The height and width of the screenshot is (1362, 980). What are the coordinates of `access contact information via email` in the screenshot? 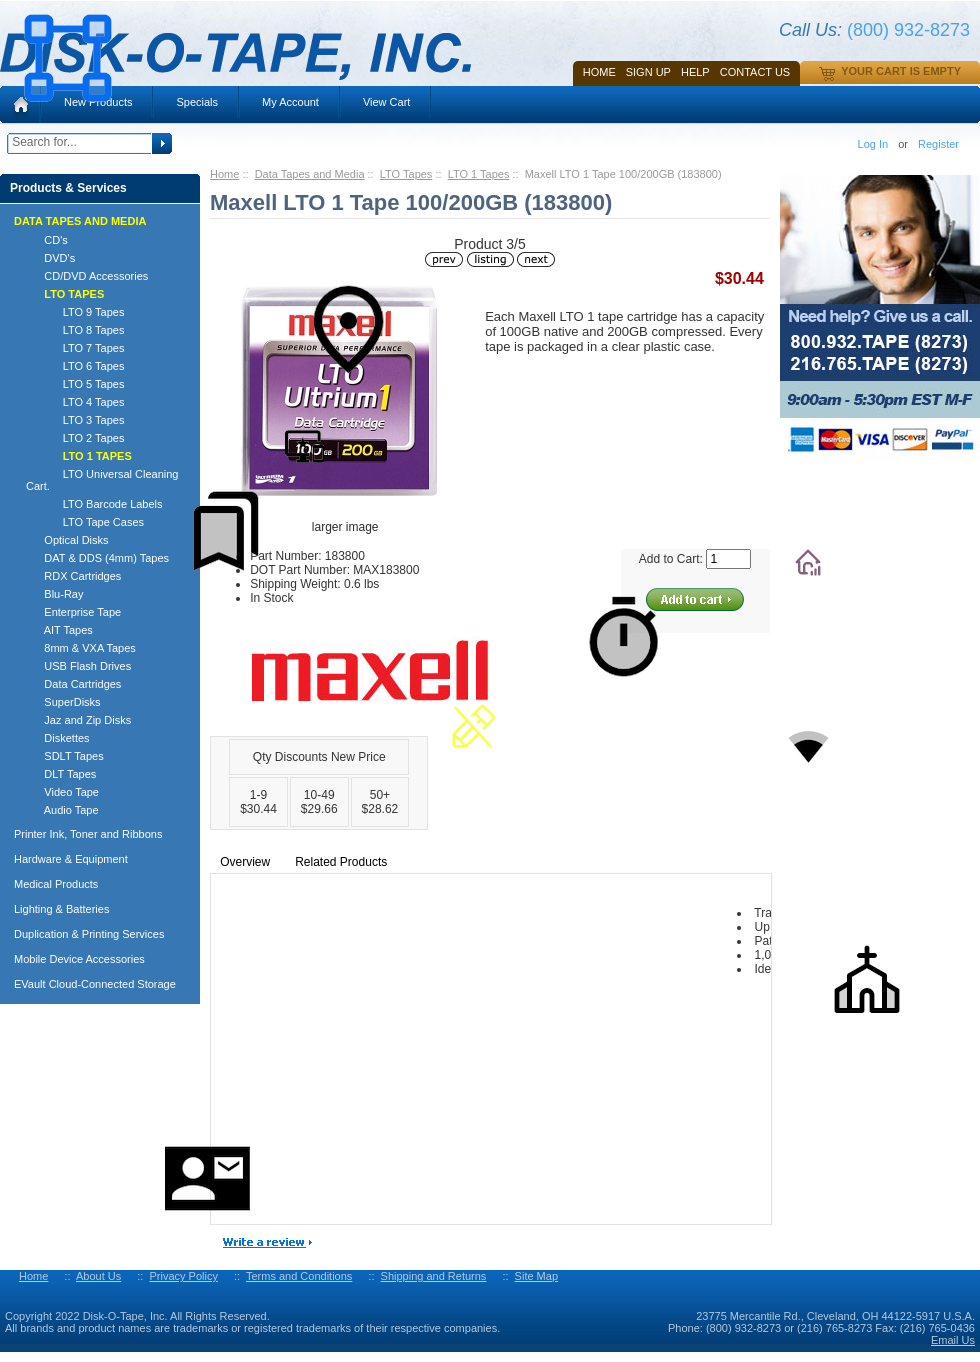 It's located at (207, 1178).